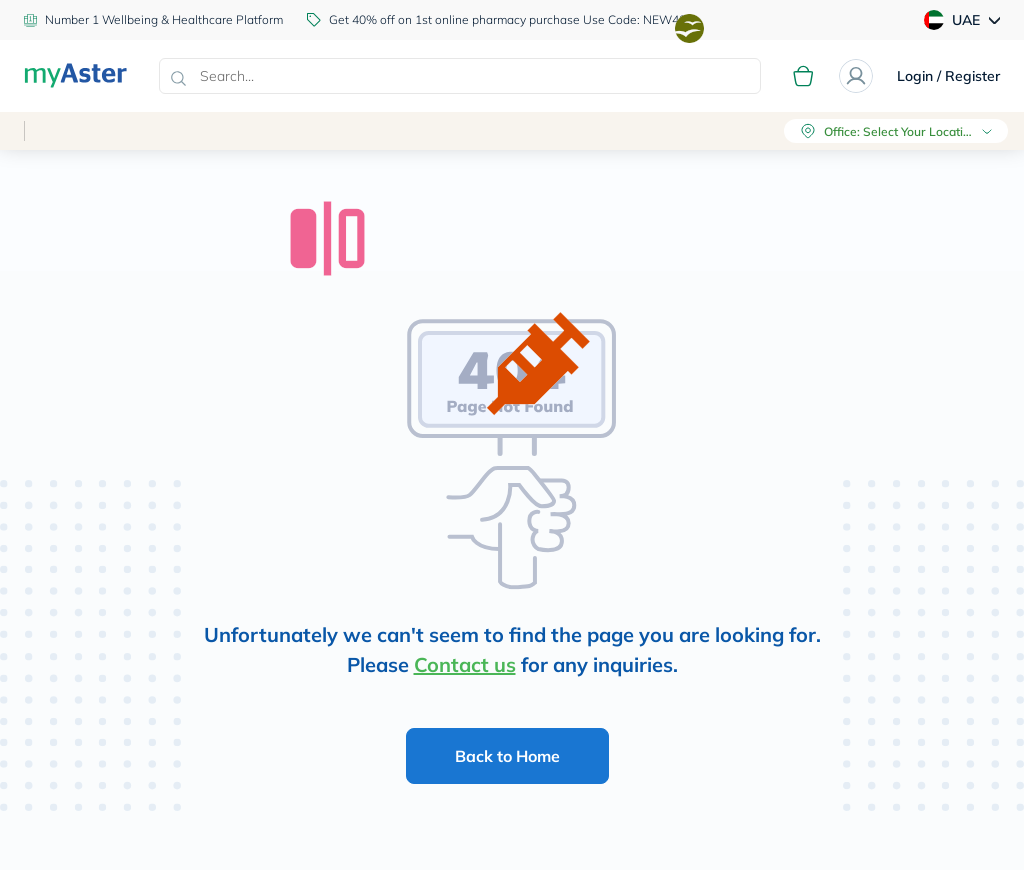 This screenshot has height=870, width=1024. What do you see at coordinates (689, 28) in the screenshot?
I see `open apache openoffice application` at bounding box center [689, 28].